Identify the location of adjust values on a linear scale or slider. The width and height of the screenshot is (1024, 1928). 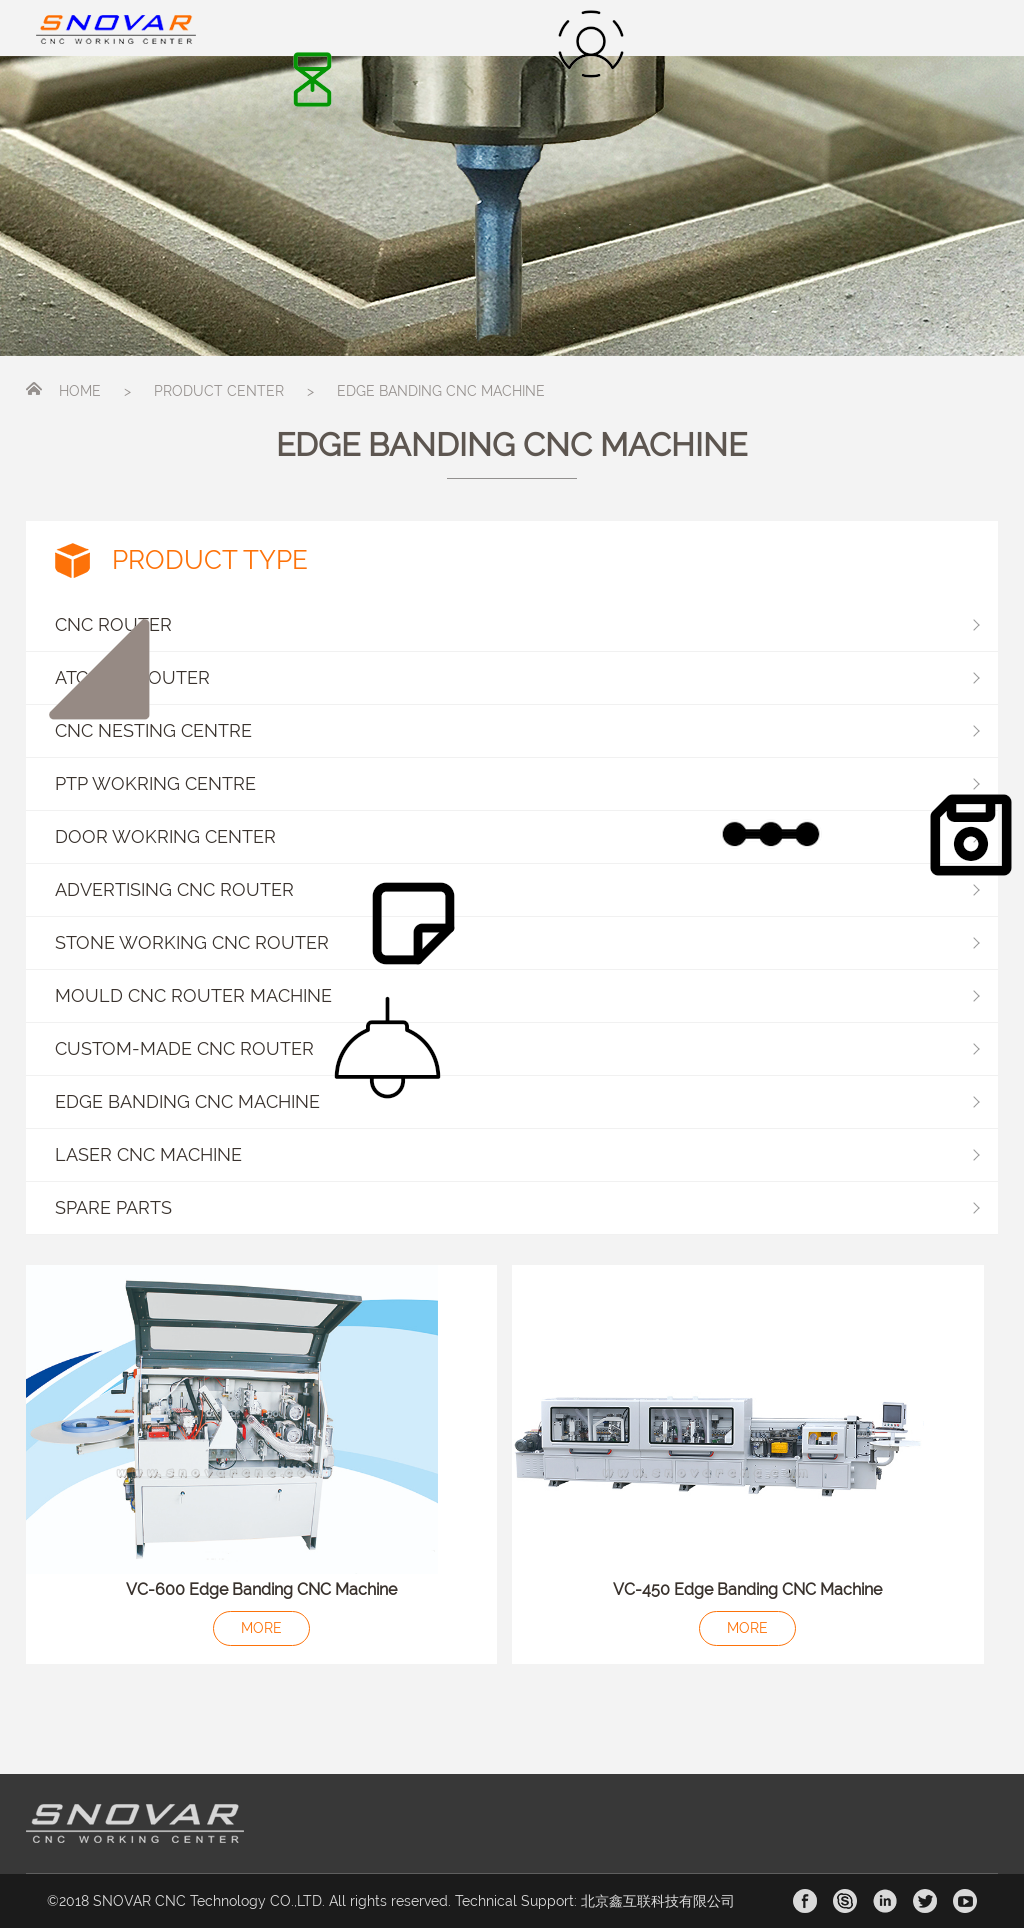
(771, 834).